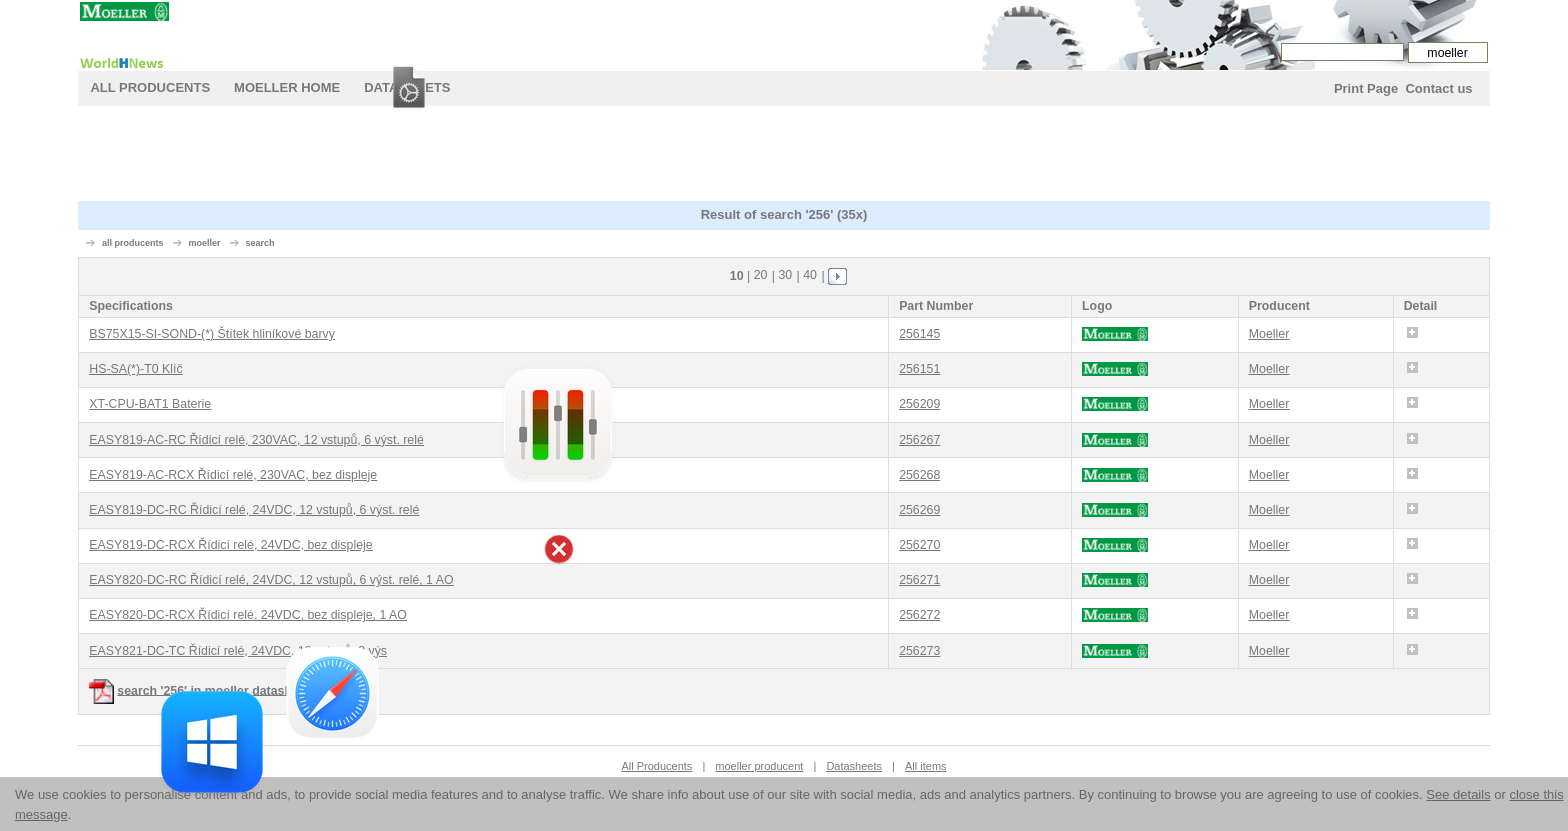 This screenshot has width=1568, height=831. What do you see at coordinates (559, 549) in the screenshot?
I see `indicates a file or item that cannot be read or accessed` at bounding box center [559, 549].